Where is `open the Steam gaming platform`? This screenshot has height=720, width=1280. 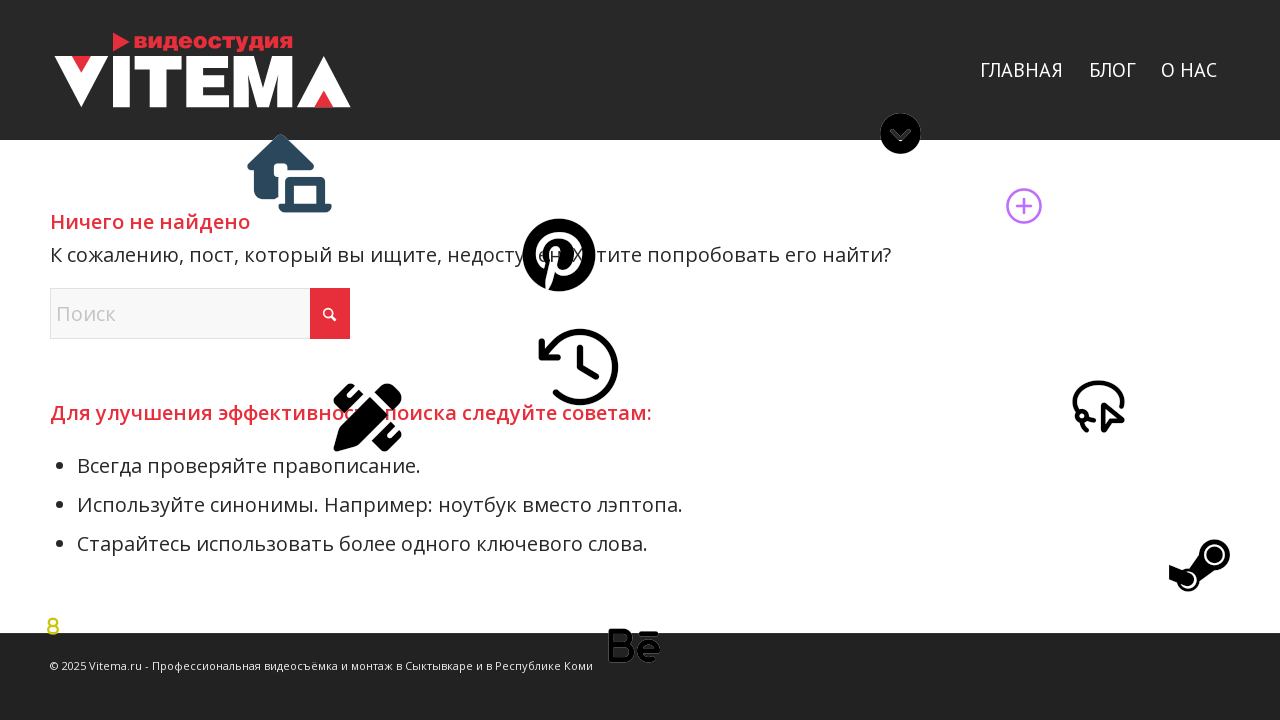
open the Steam gaming platform is located at coordinates (1199, 565).